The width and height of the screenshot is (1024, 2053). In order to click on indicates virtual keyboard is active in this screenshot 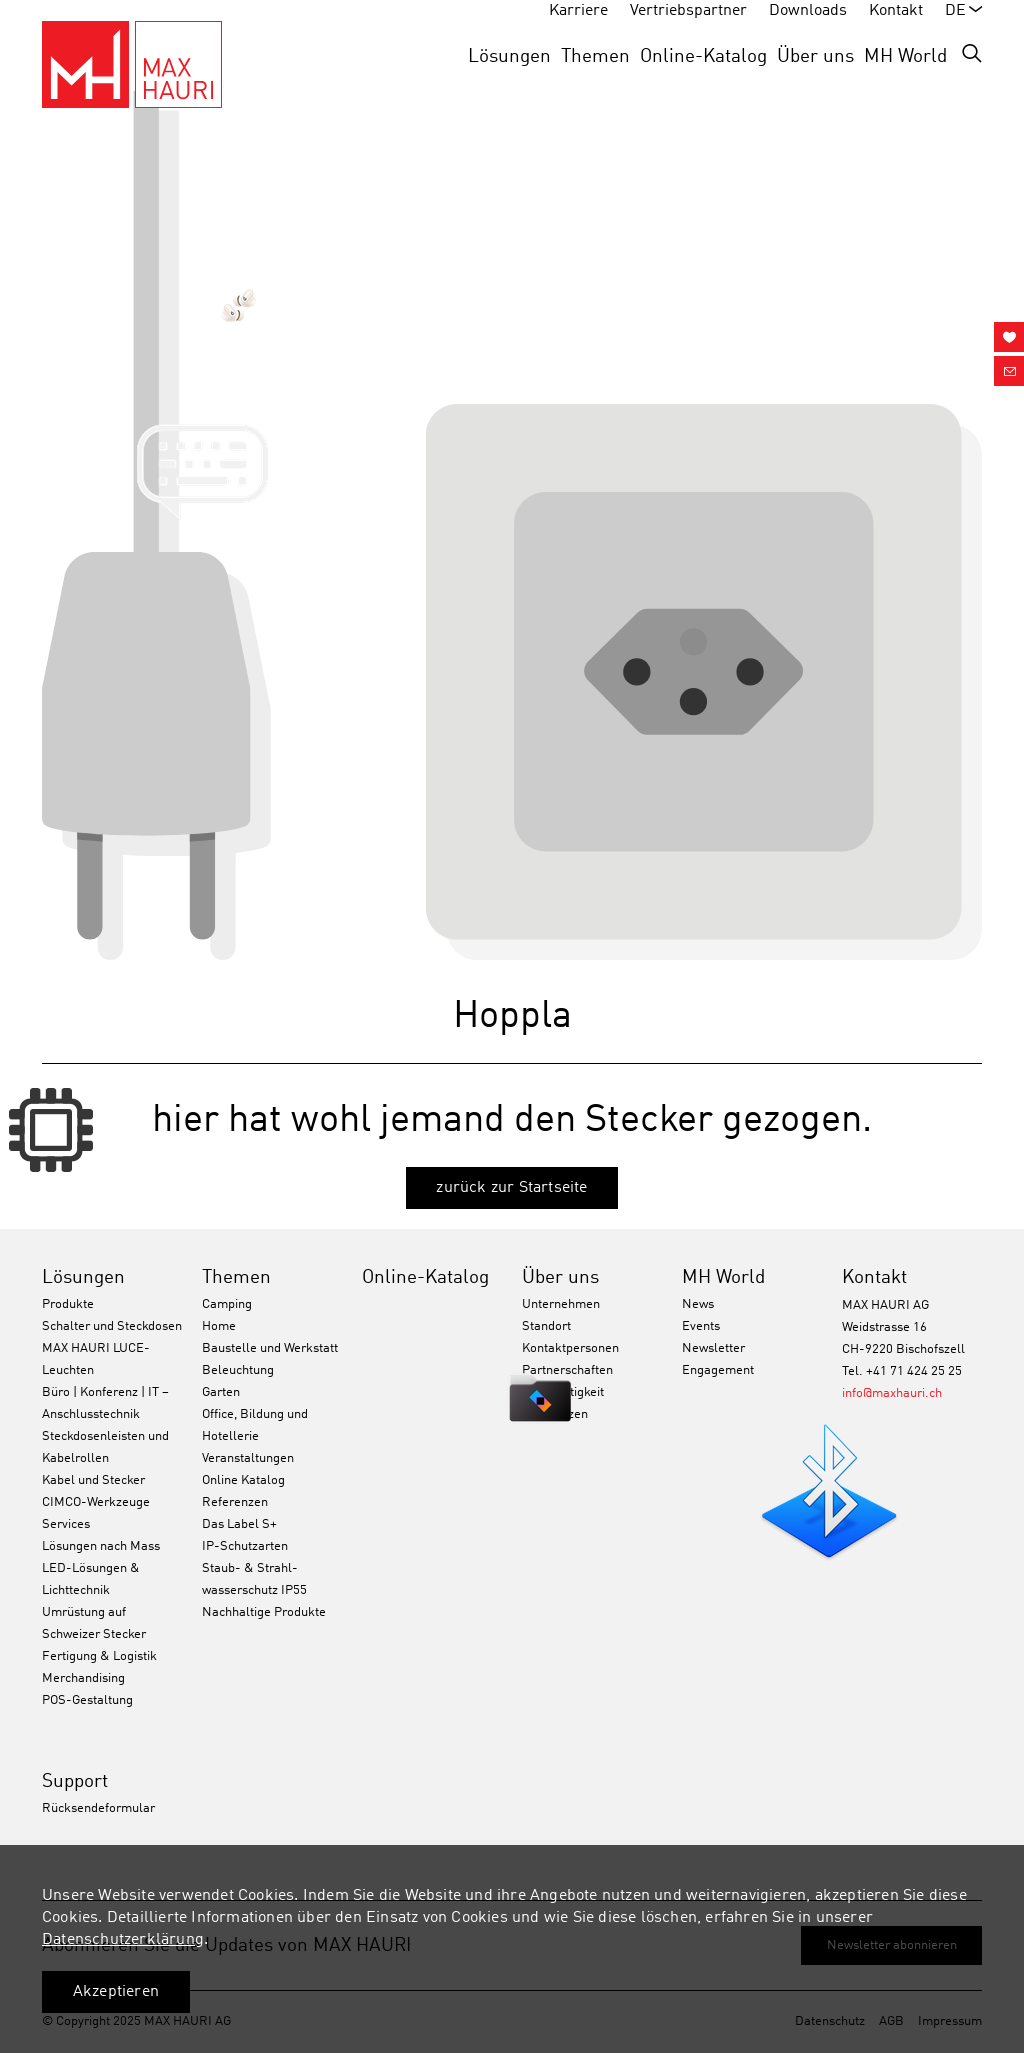, I will do `click(202, 472)`.